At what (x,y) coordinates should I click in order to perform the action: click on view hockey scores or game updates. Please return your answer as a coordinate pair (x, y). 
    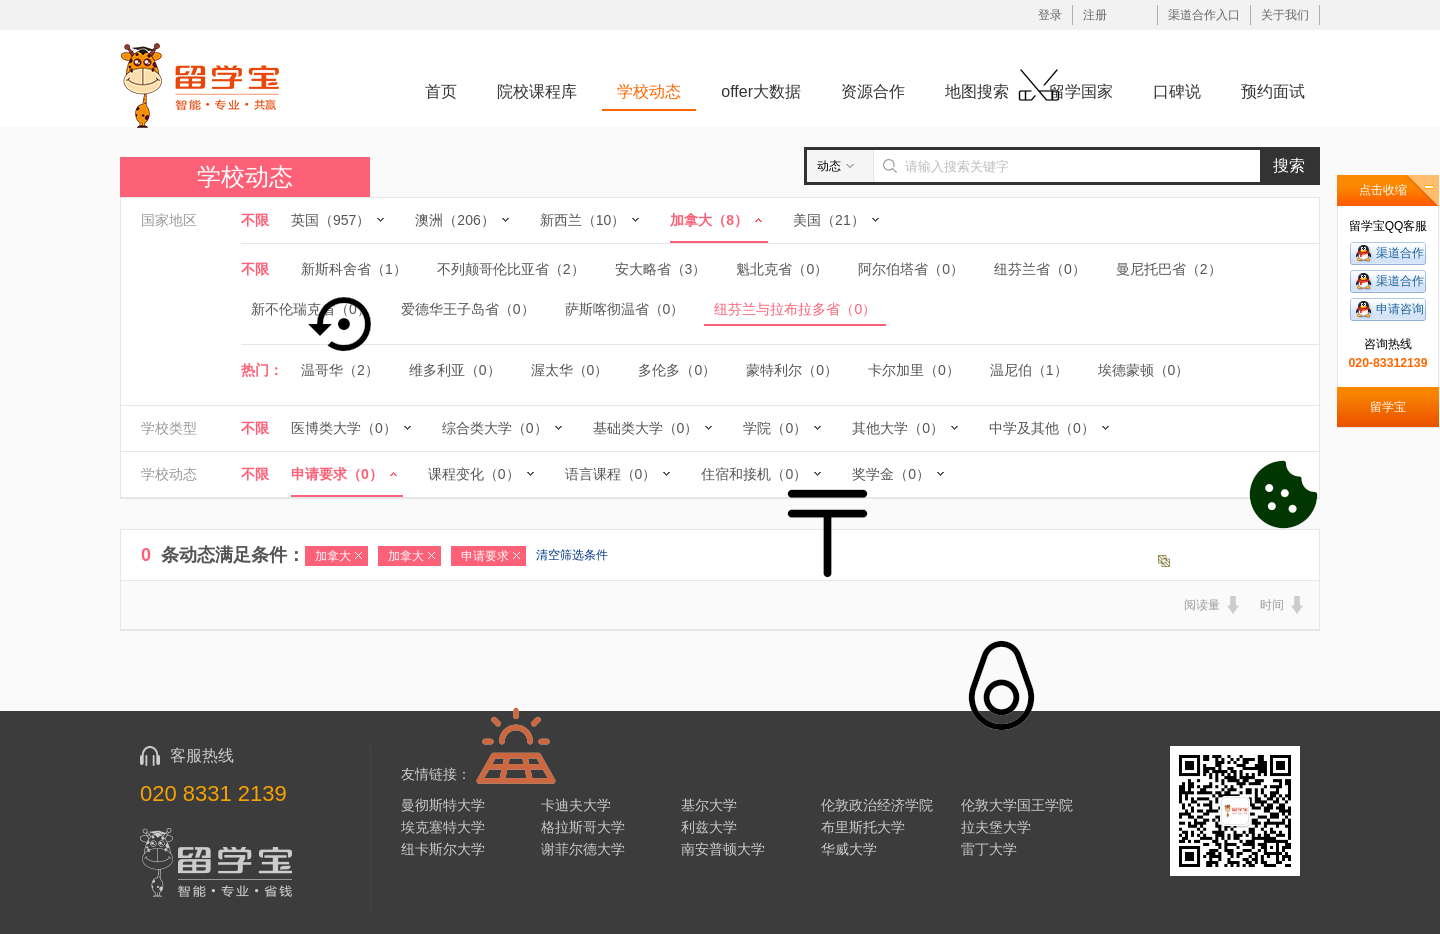
    Looking at the image, I should click on (1039, 85).